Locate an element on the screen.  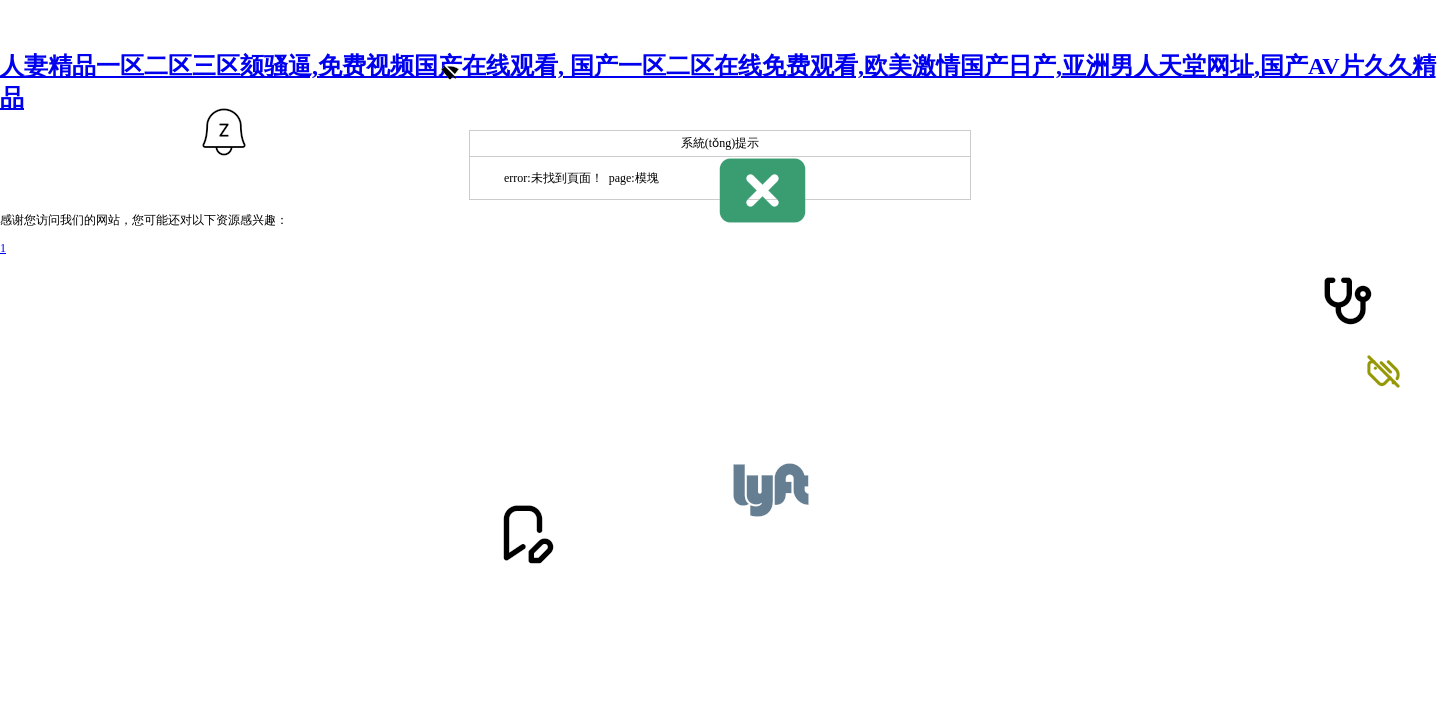
access health or medical features is located at coordinates (1346, 299).